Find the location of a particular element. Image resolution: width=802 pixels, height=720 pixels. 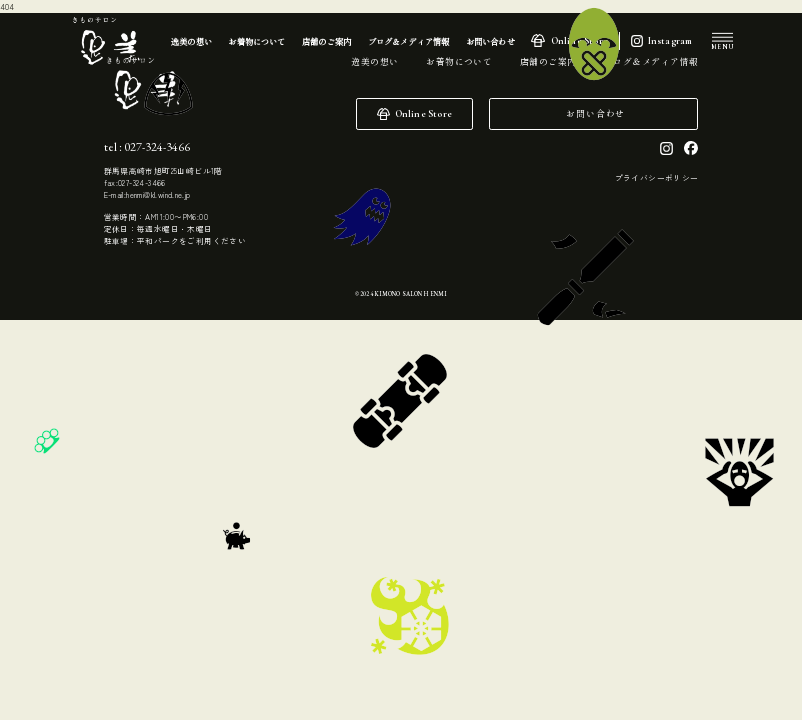

access skateboarding or skating activities is located at coordinates (400, 401).